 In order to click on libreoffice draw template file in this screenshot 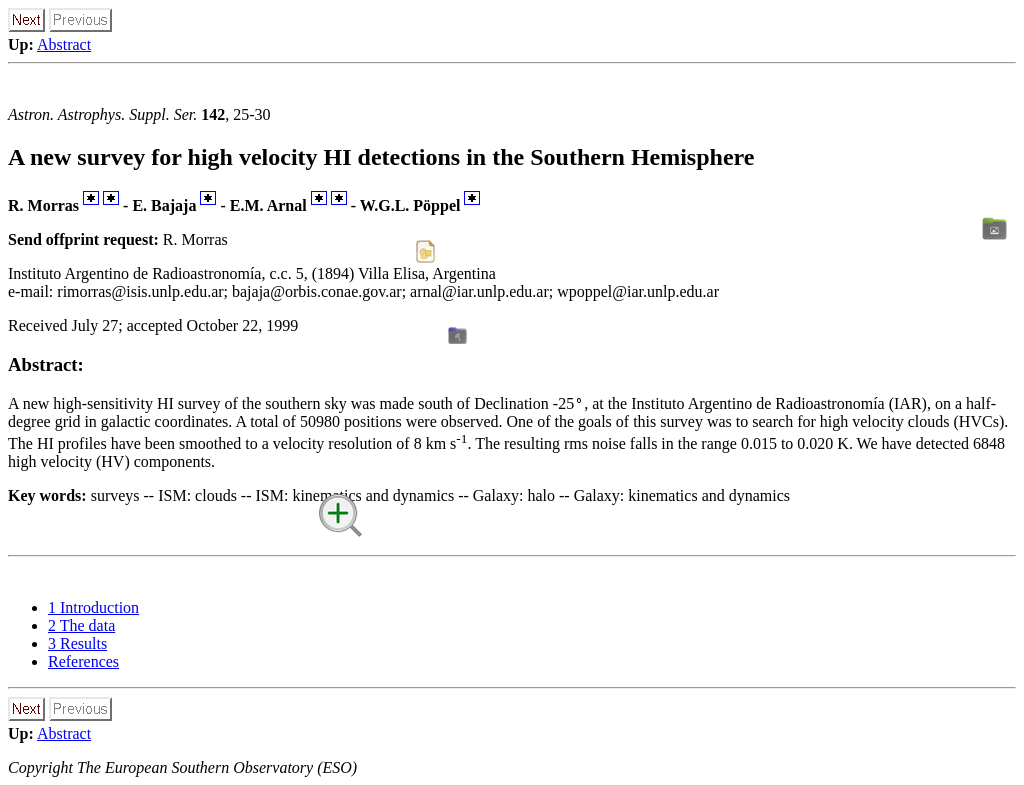, I will do `click(425, 251)`.